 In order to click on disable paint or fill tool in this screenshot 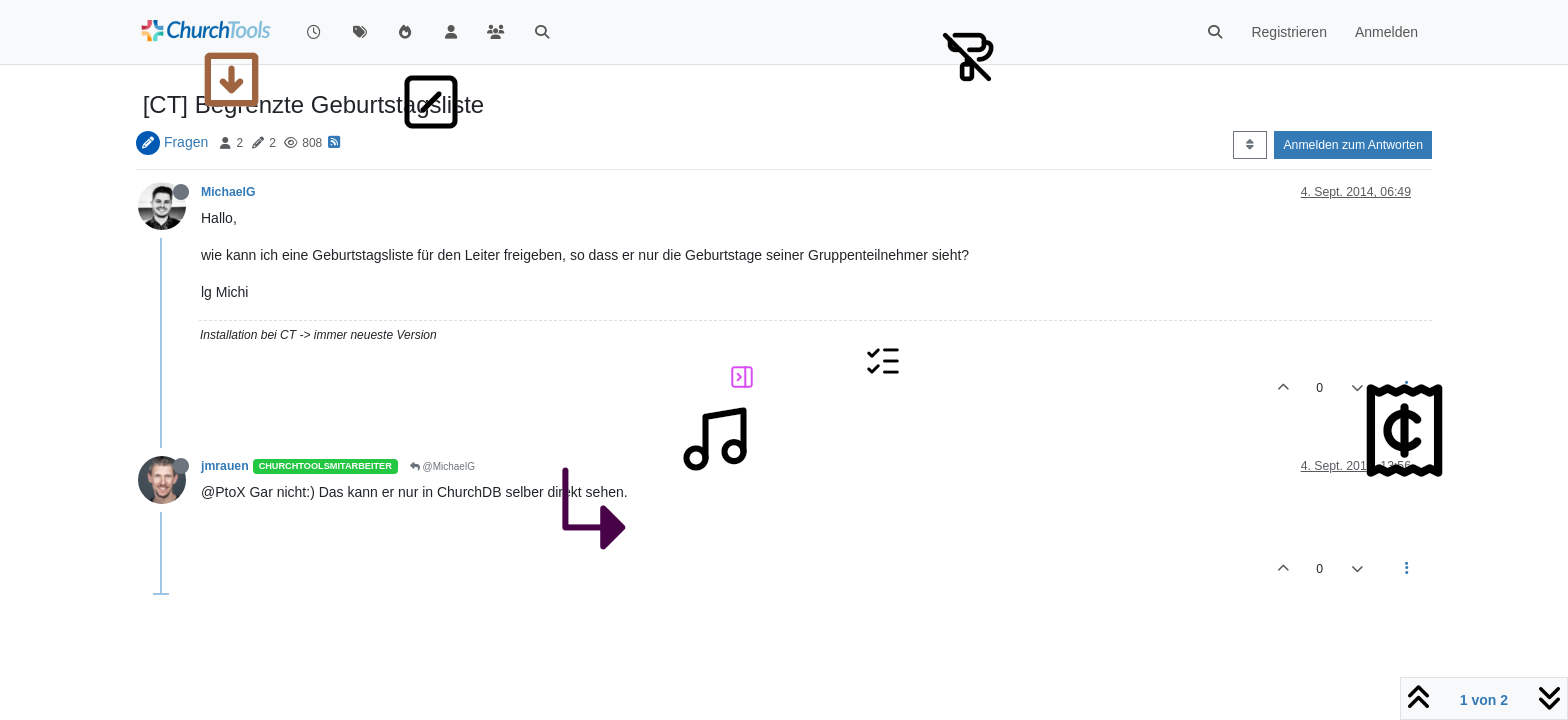, I will do `click(967, 57)`.